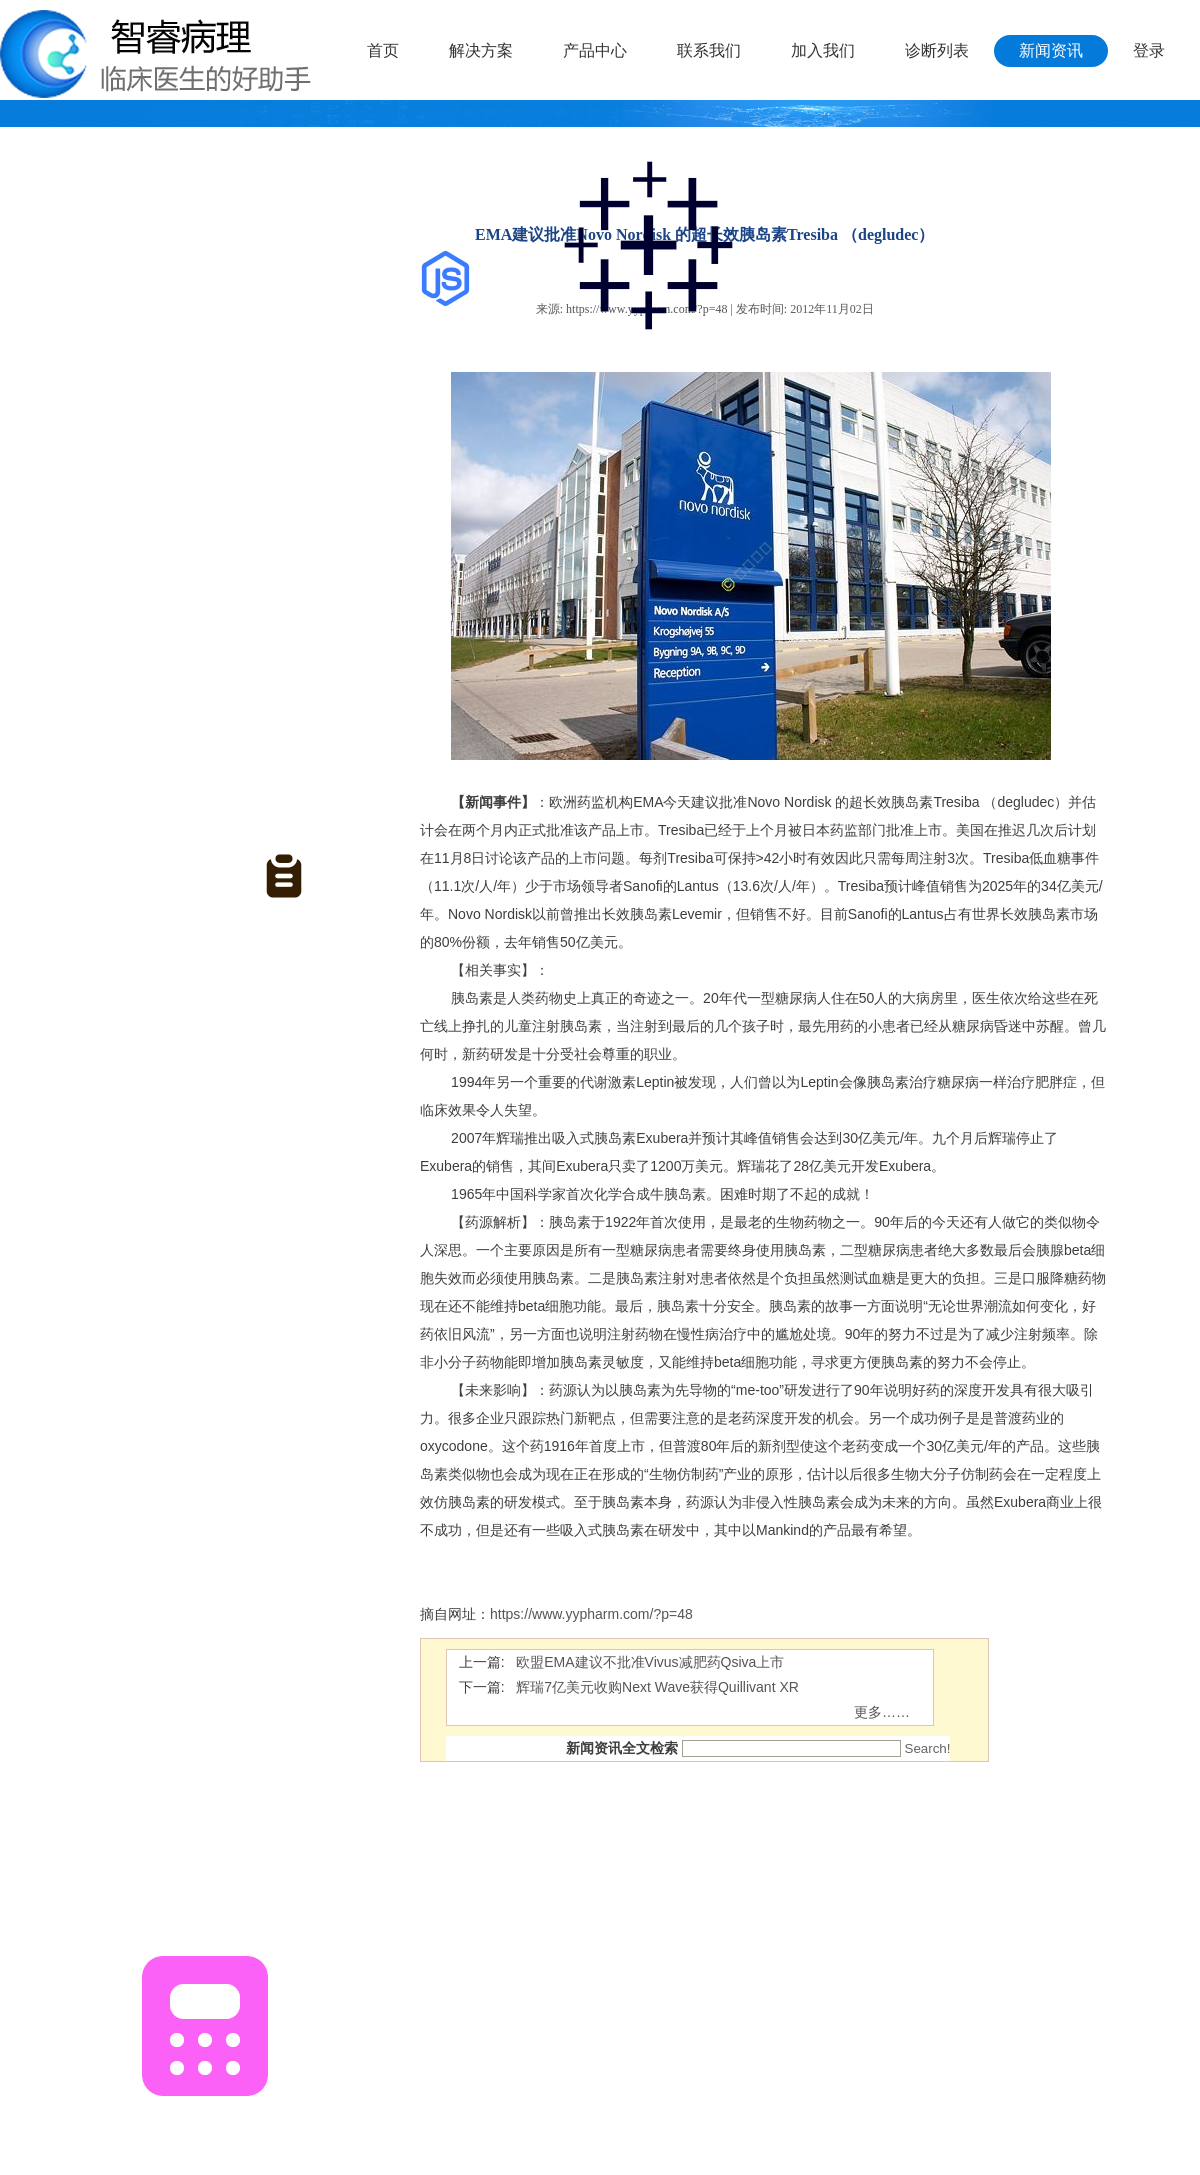  Describe the element at coordinates (205, 2026) in the screenshot. I see `open the calculator app` at that location.